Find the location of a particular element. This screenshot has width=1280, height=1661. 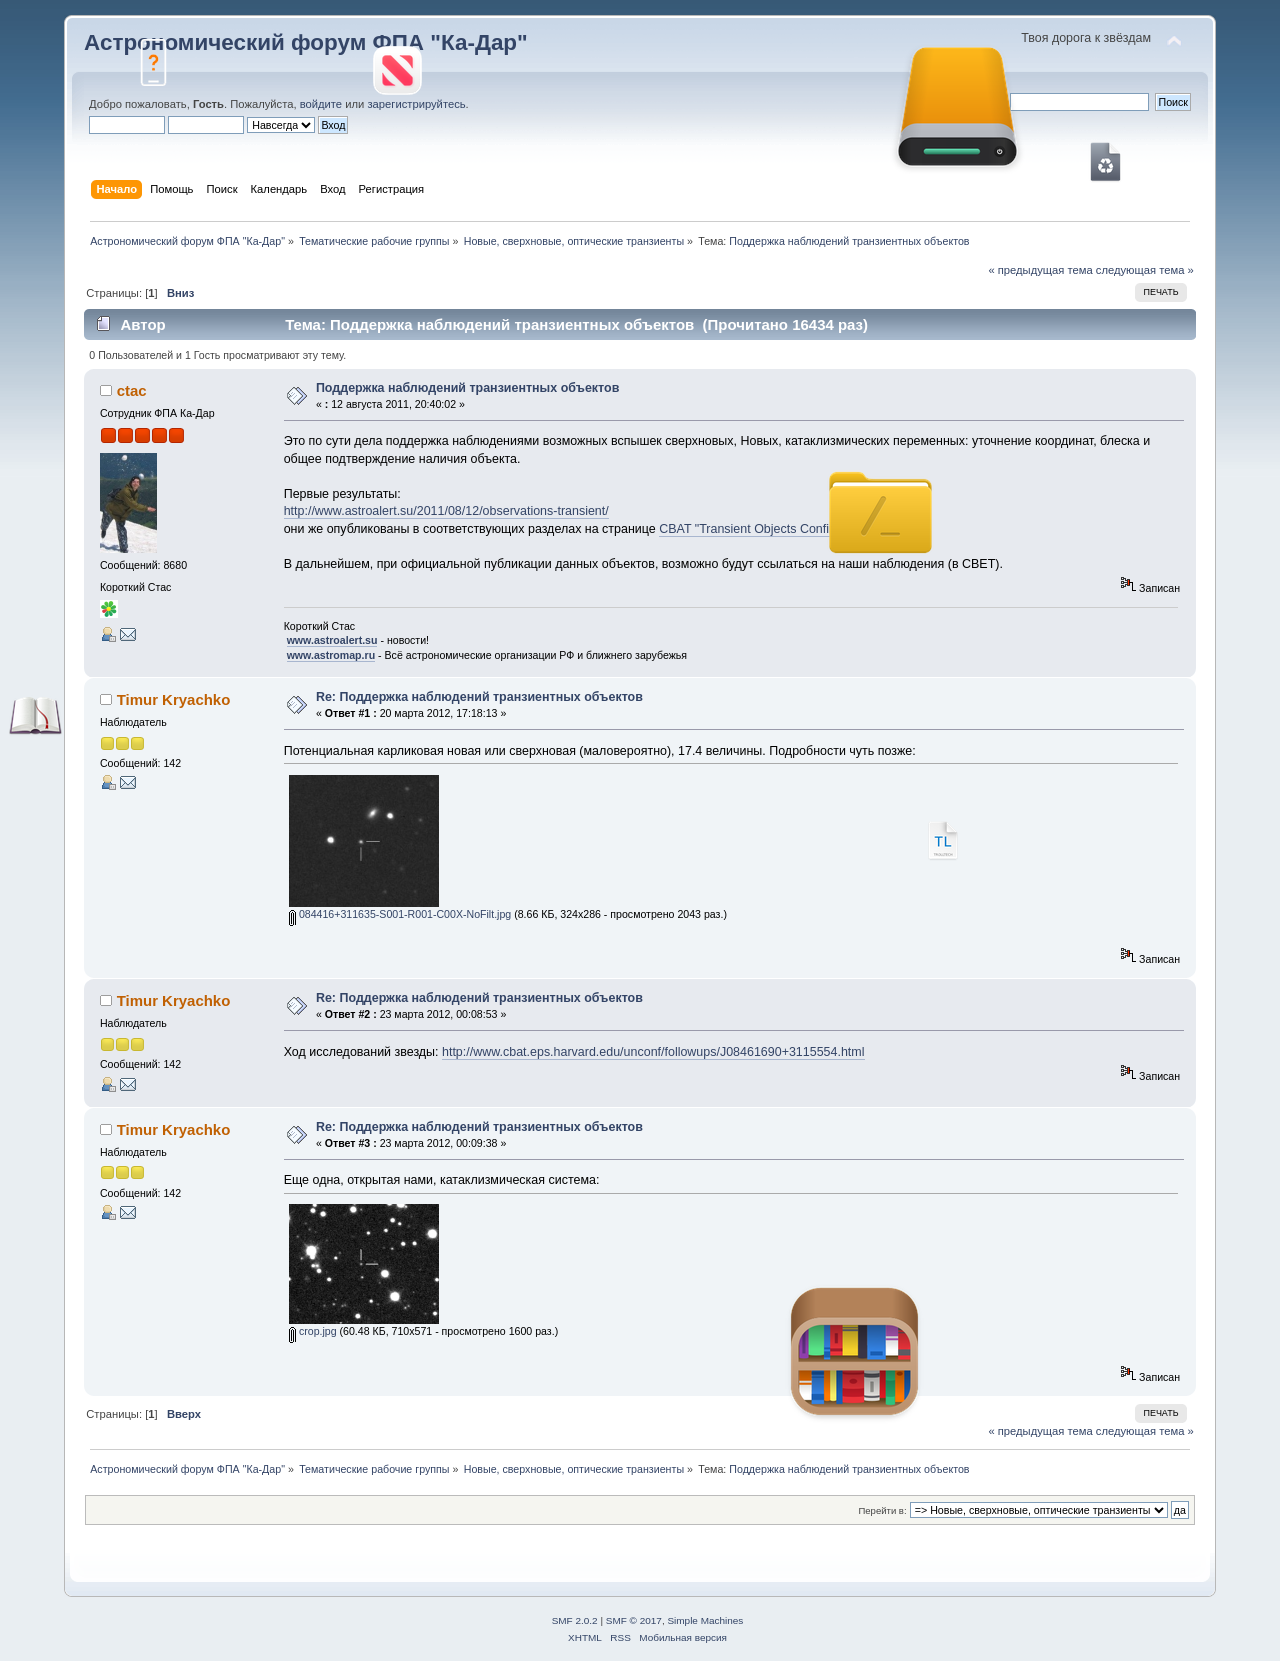

open the Apple News app is located at coordinates (397, 70).